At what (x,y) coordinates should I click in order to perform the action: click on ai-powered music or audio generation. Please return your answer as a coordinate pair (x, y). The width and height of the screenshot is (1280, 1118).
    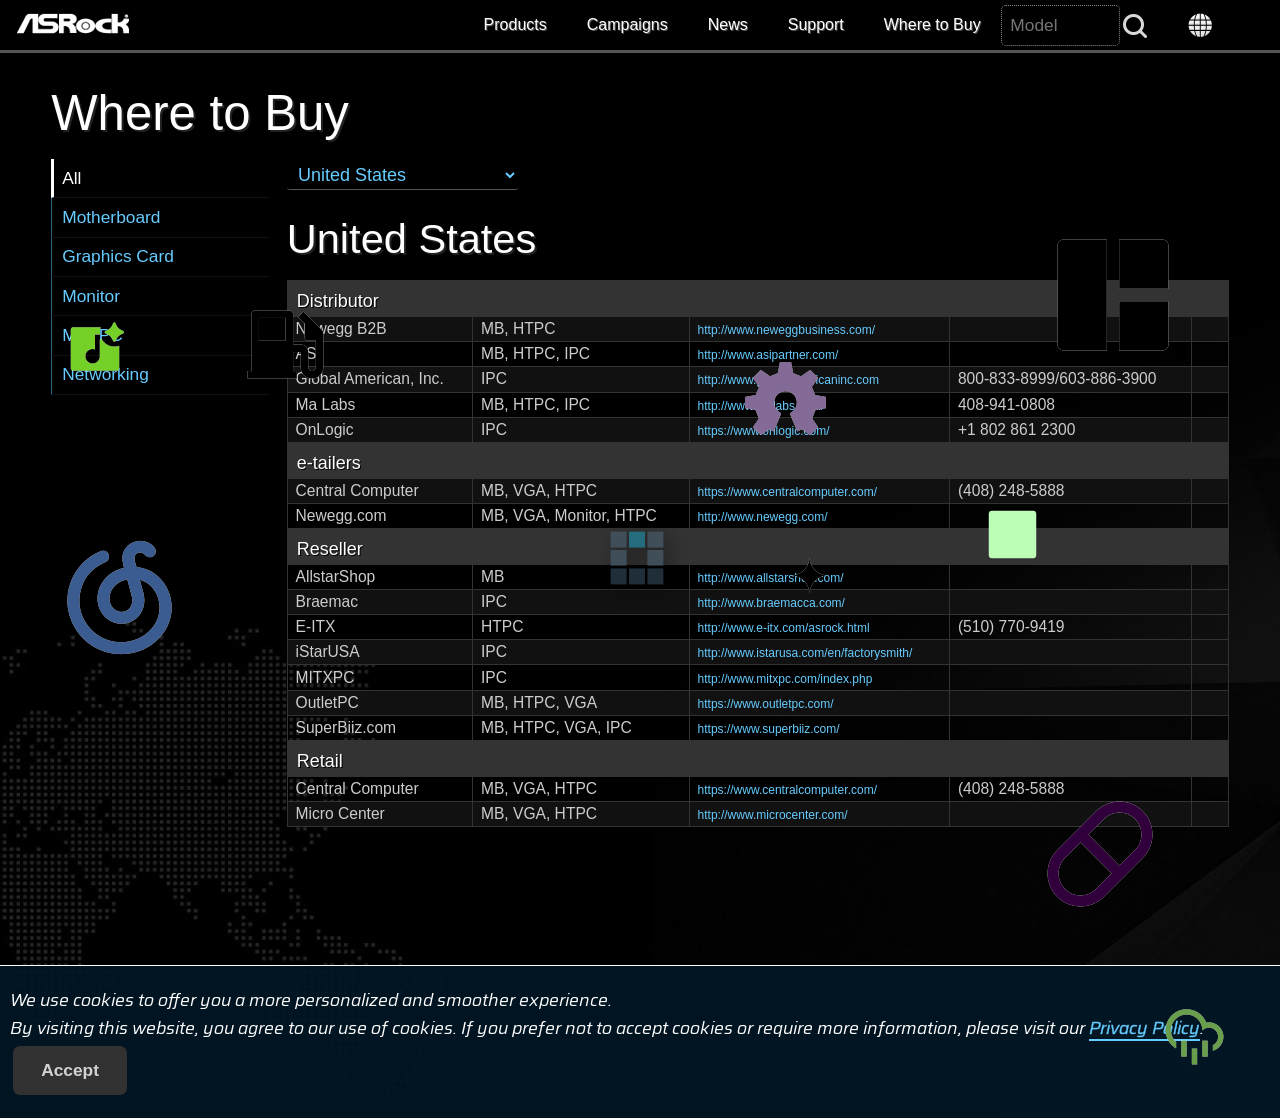
    Looking at the image, I should click on (95, 349).